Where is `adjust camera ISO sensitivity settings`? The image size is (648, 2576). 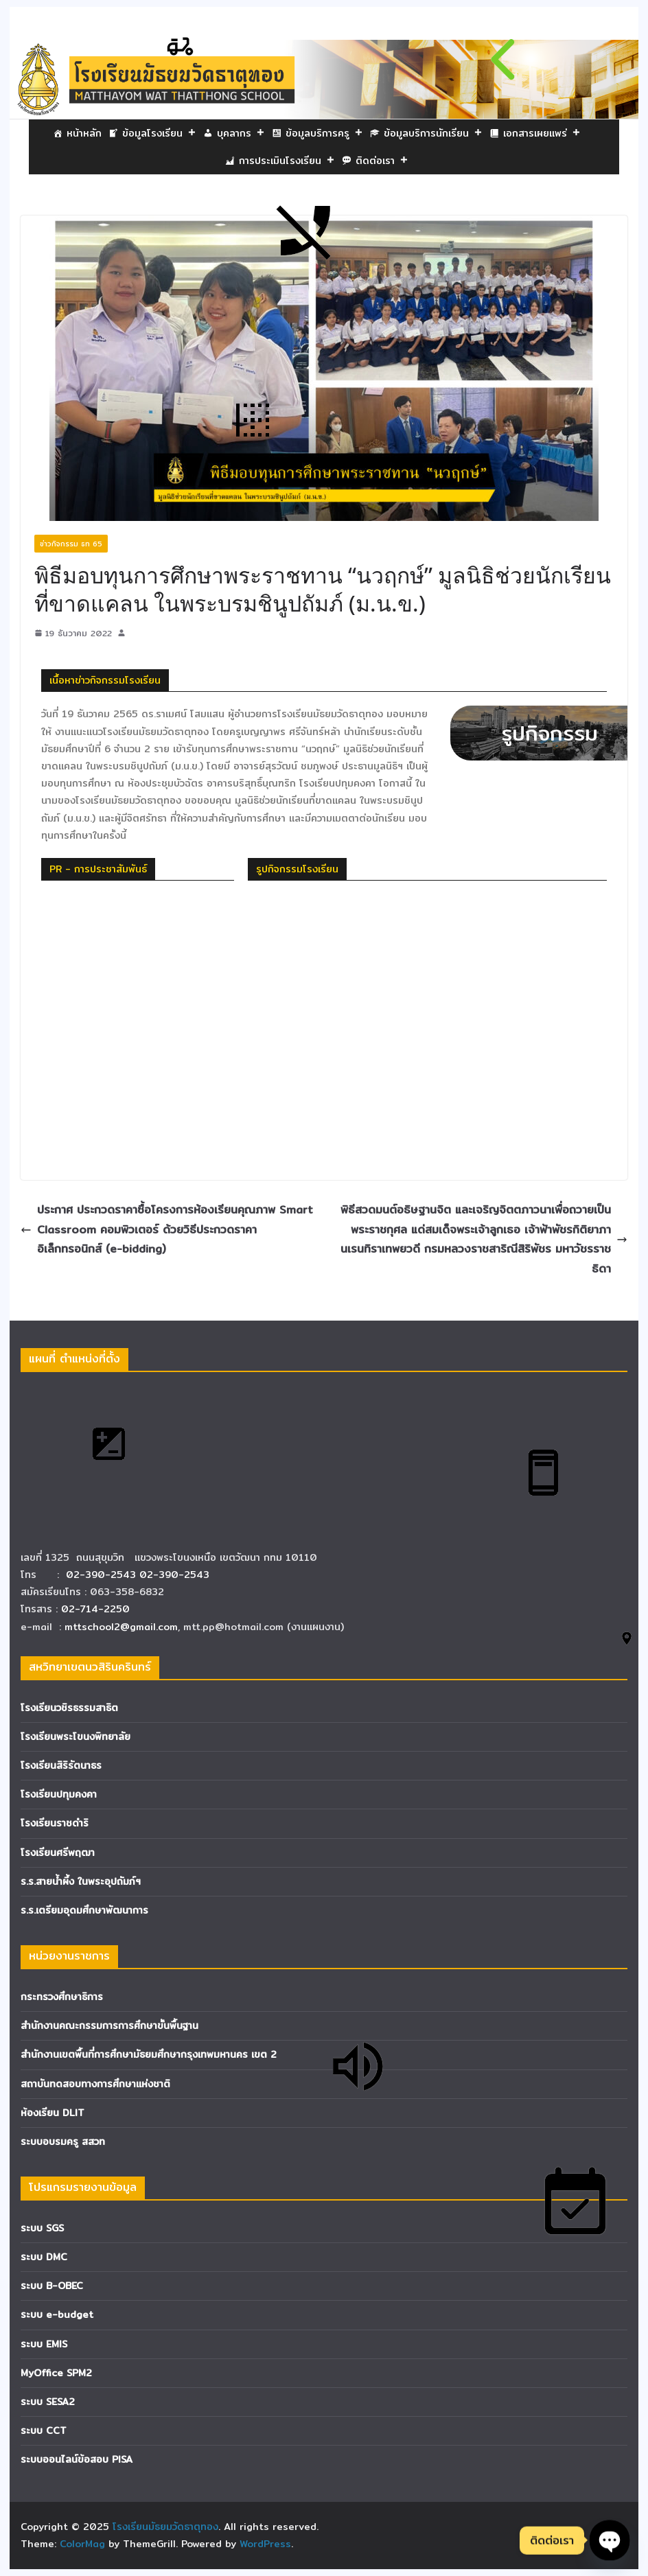
adjust camera ISO sensitivity settings is located at coordinates (108, 1443).